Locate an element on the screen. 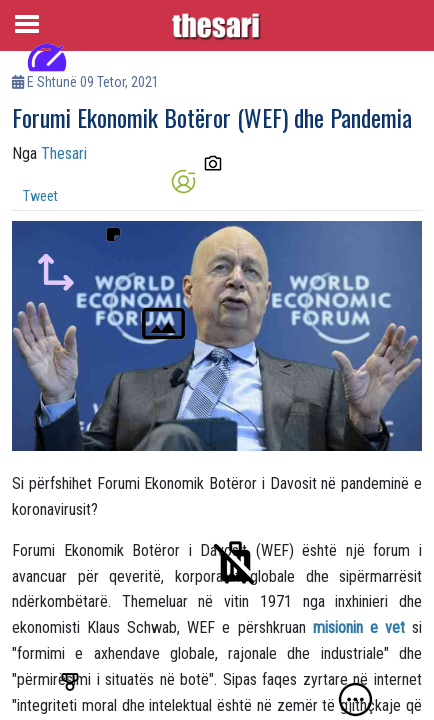  indicates a path or vector direction is located at coordinates (54, 271).